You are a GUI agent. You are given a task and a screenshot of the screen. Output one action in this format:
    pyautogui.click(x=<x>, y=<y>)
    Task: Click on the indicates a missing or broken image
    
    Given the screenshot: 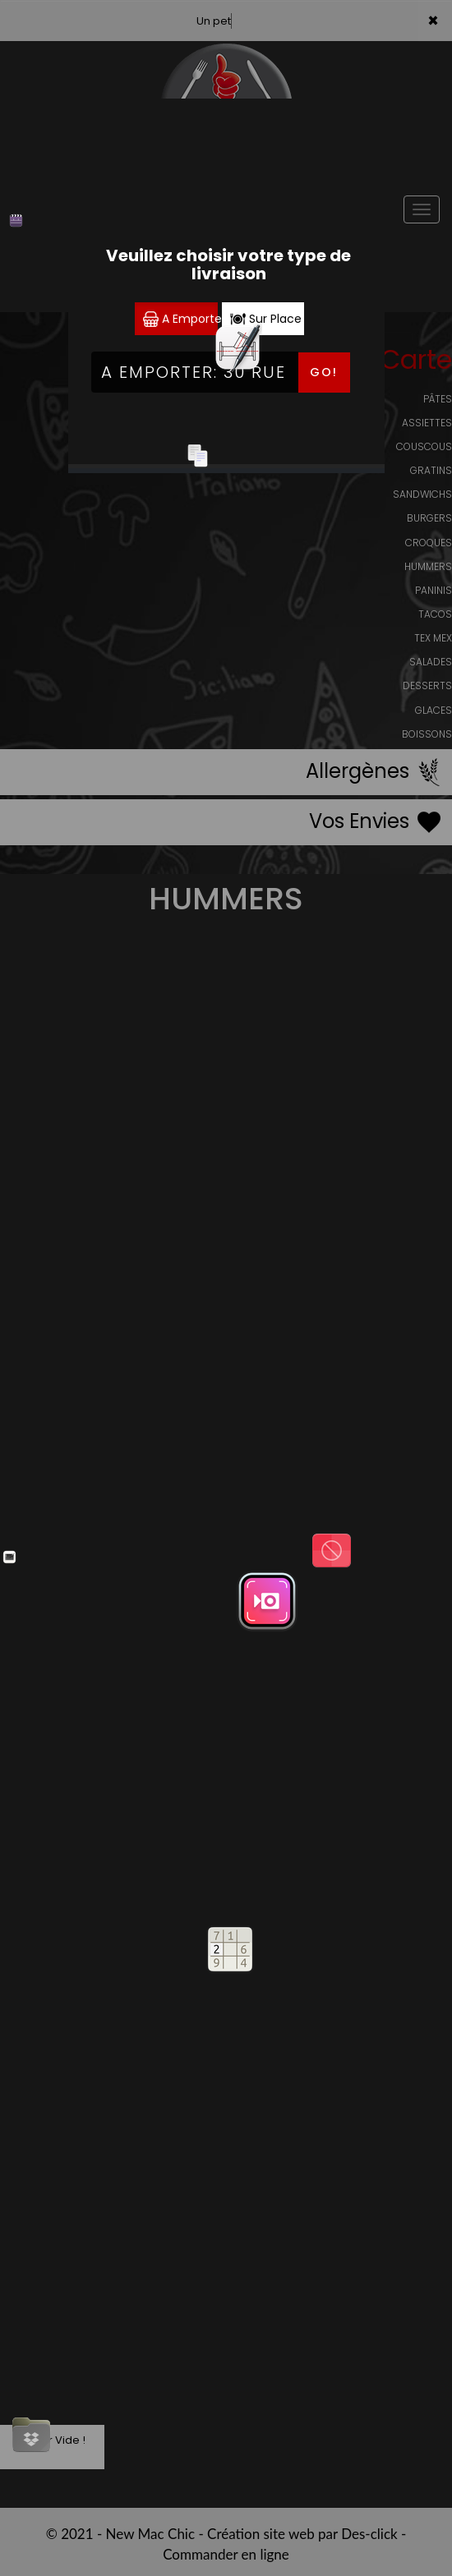 What is the action you would take?
    pyautogui.click(x=331, y=1549)
    